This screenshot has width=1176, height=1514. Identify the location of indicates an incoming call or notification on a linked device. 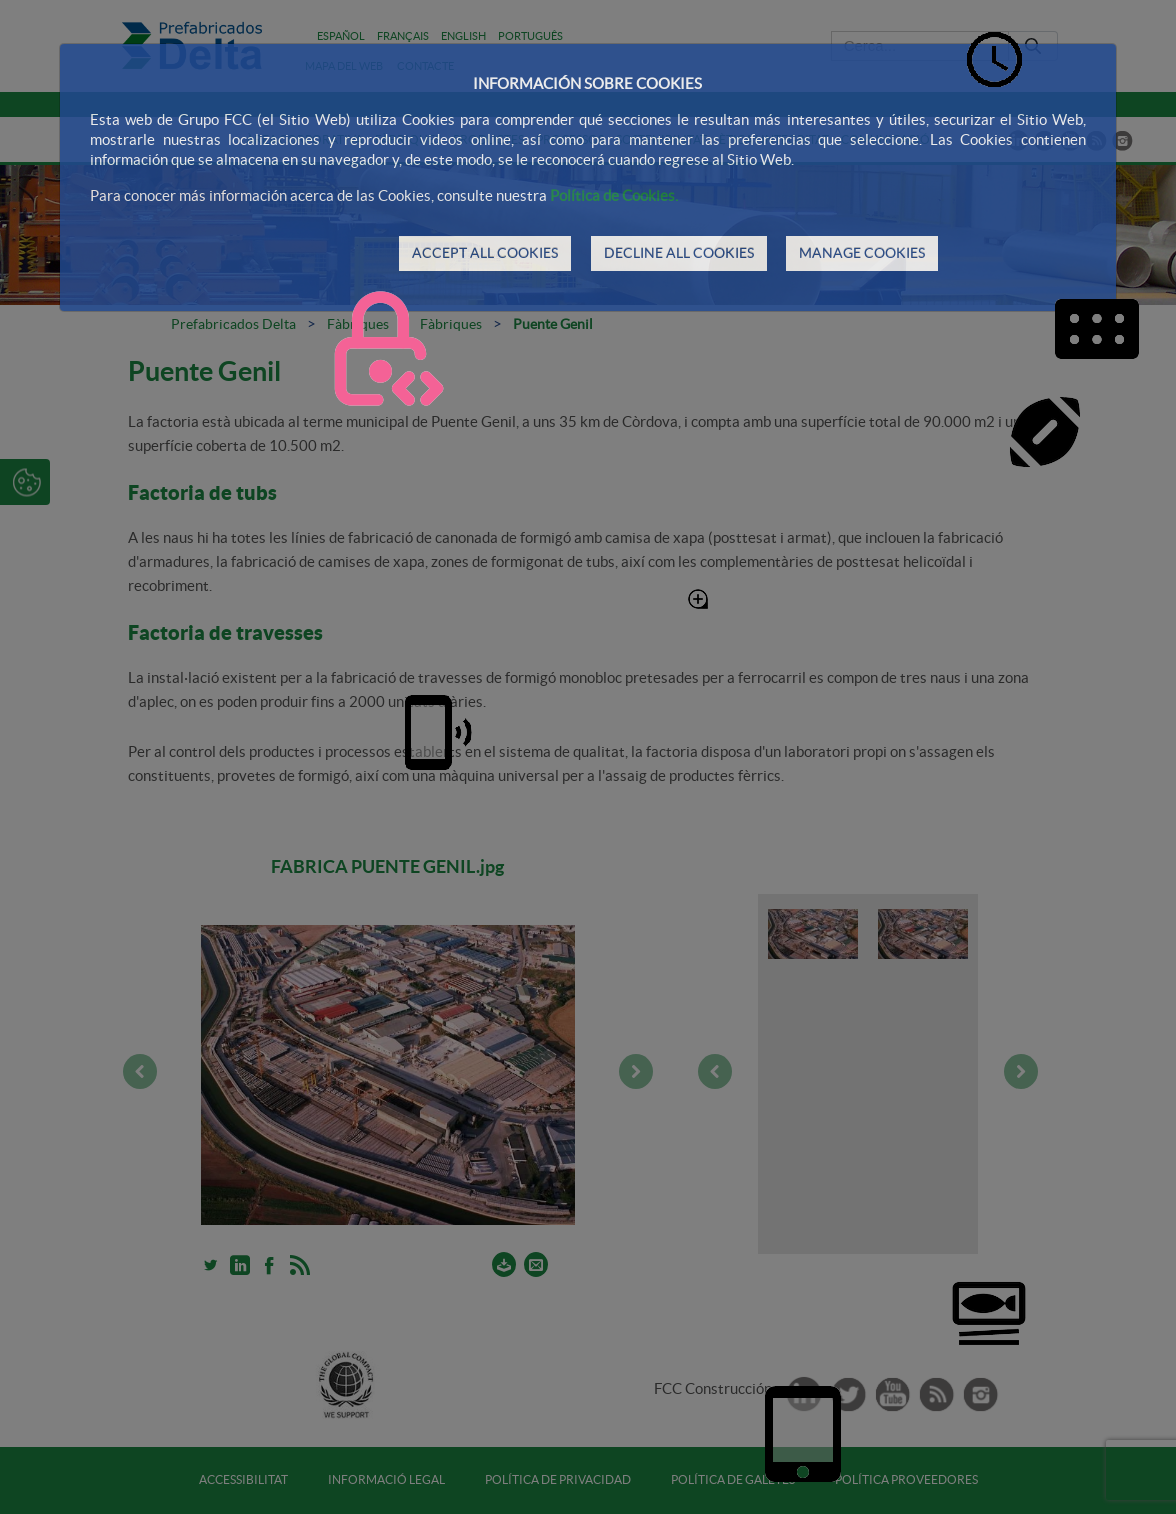
(438, 732).